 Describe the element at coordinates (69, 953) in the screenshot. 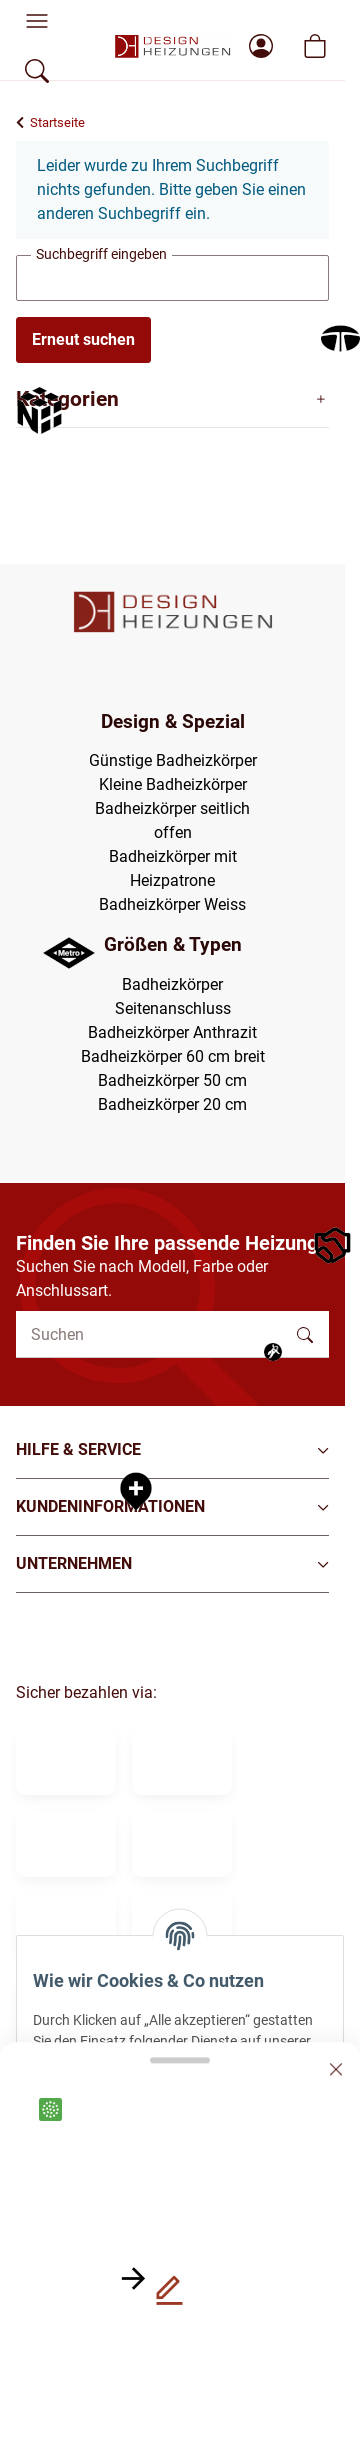

I see `open the Metro de Madrid transit app` at that location.